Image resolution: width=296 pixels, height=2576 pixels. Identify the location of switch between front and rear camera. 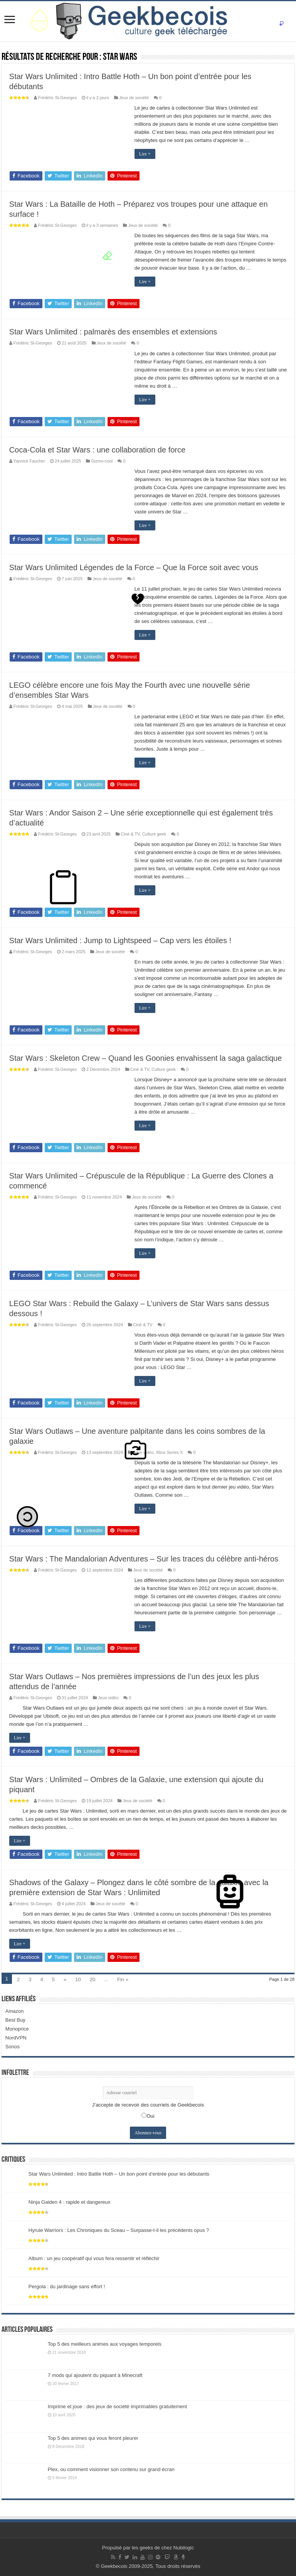
(135, 1450).